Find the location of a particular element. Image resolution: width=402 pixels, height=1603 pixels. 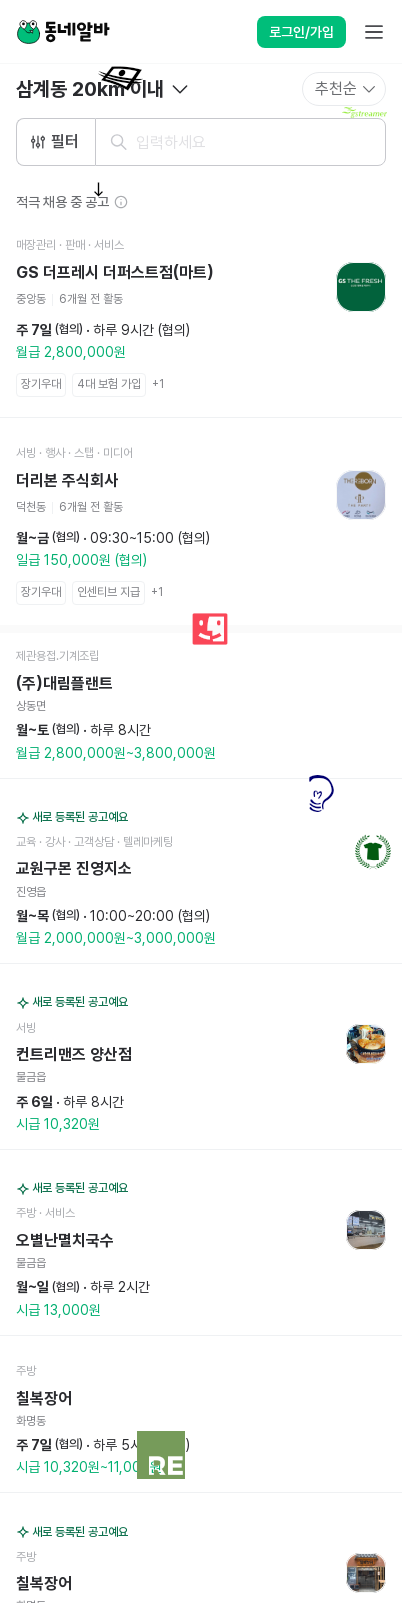

visit Télé-Québec website or app is located at coordinates (120, 78).